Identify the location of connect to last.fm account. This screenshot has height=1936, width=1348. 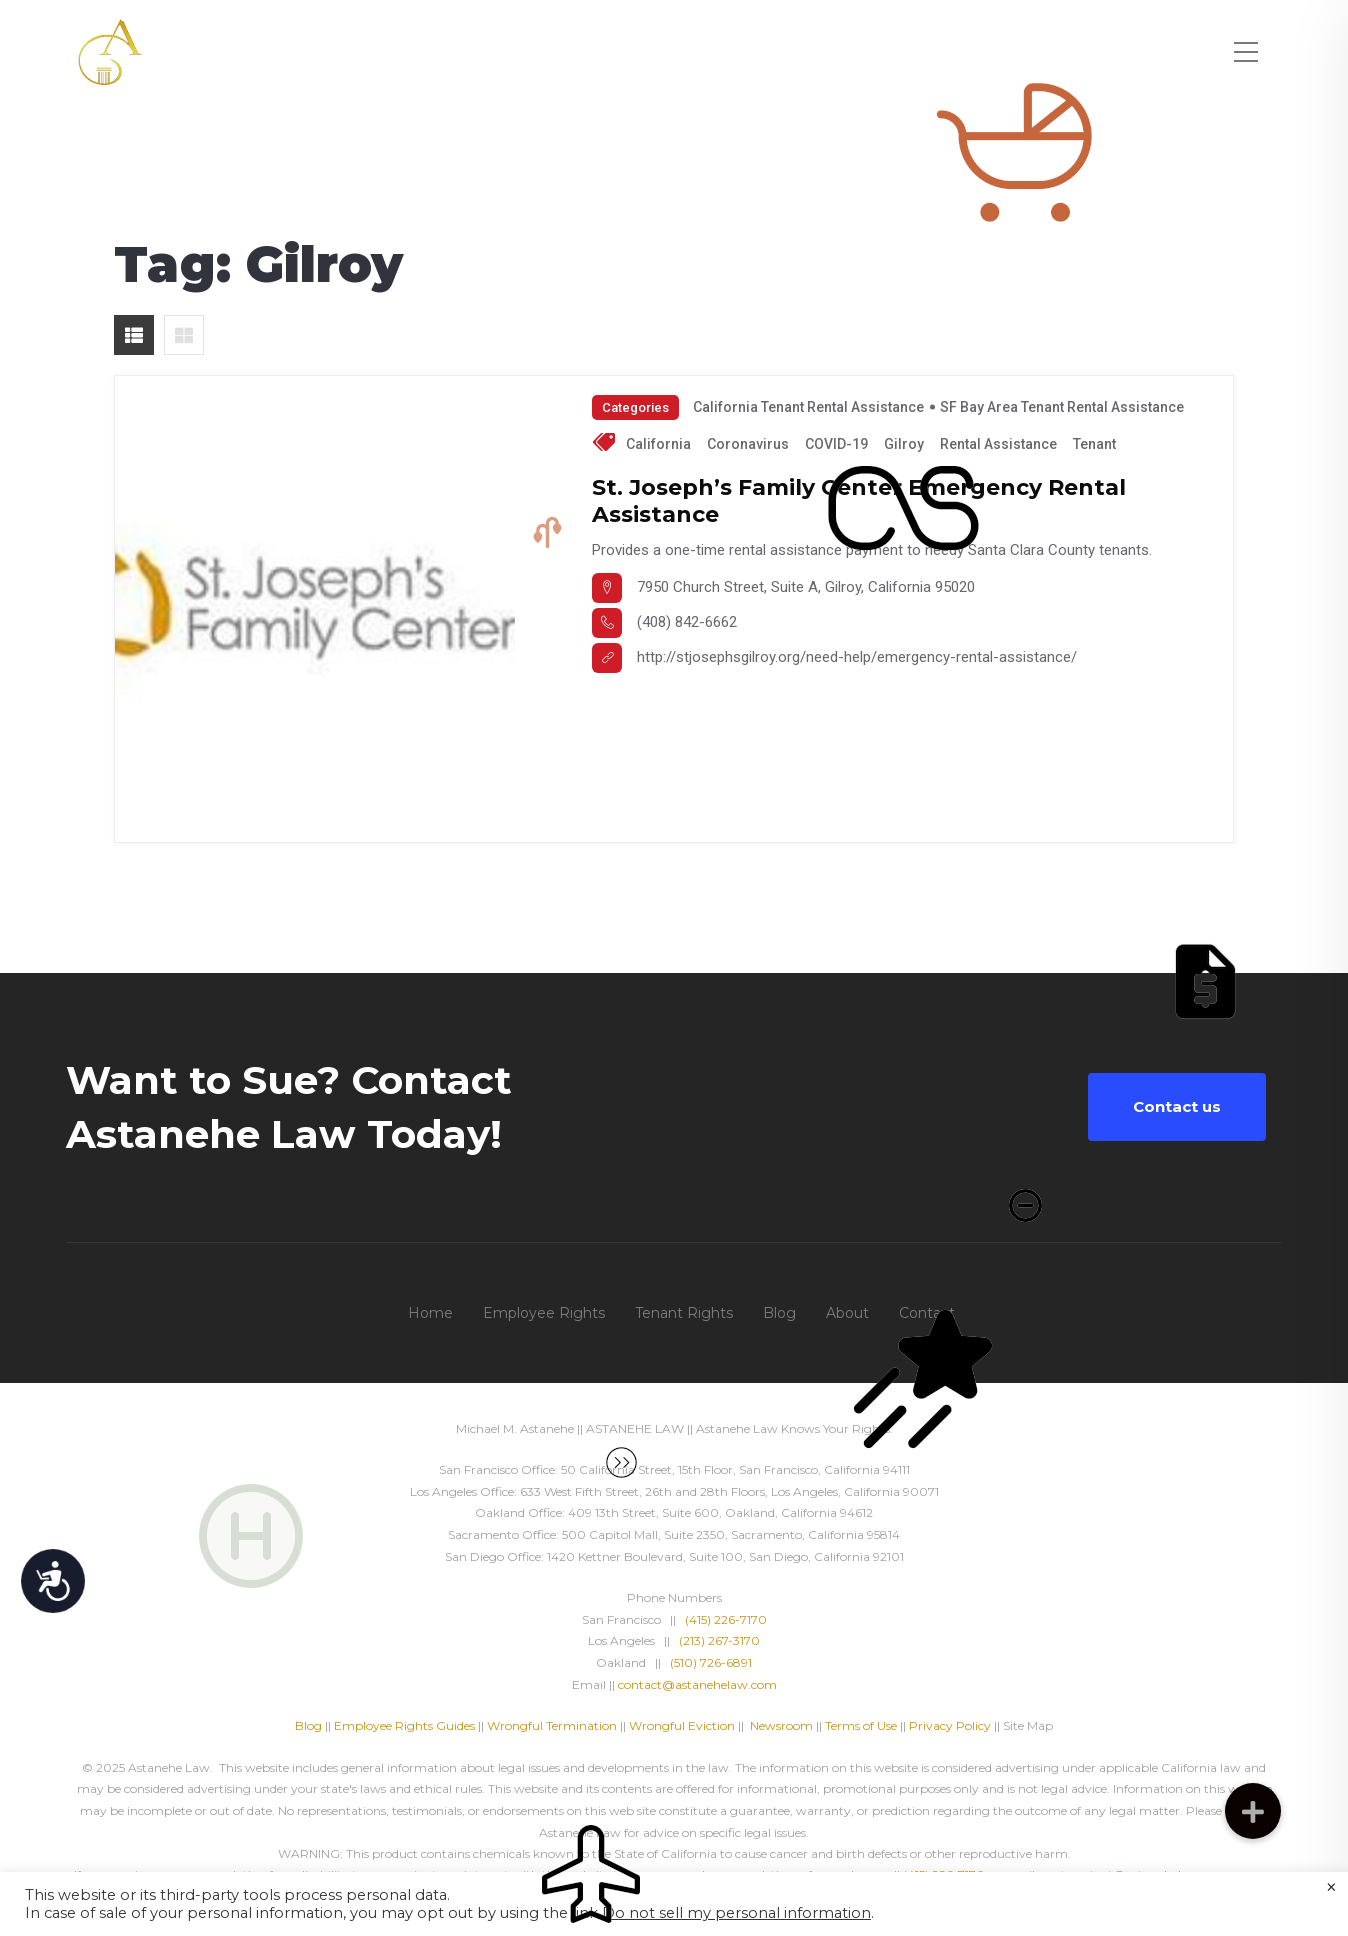
(903, 505).